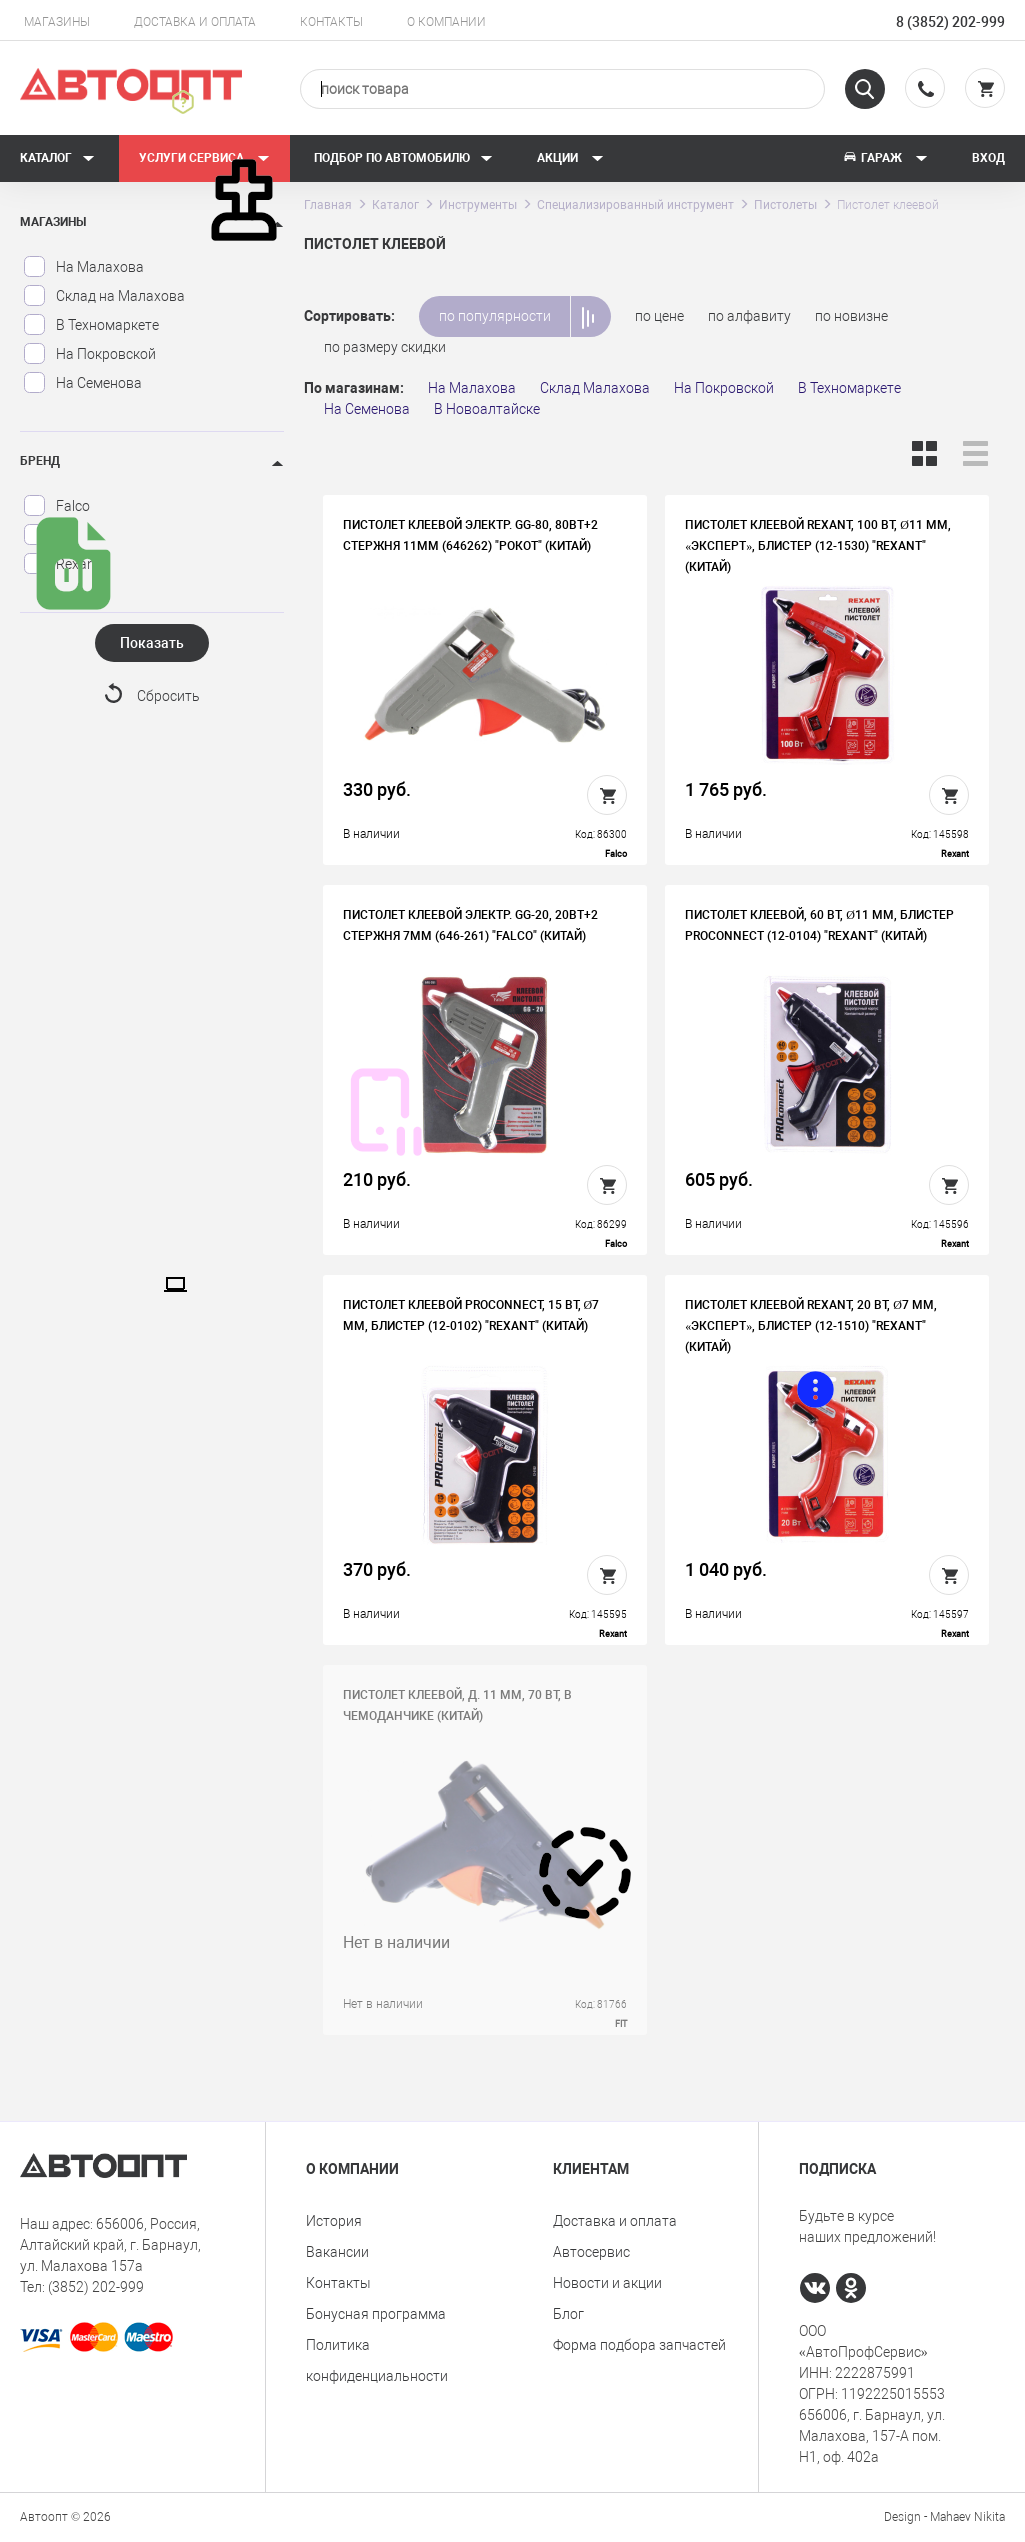  Describe the element at coordinates (380, 1110) in the screenshot. I see `pause mobile device activity` at that location.